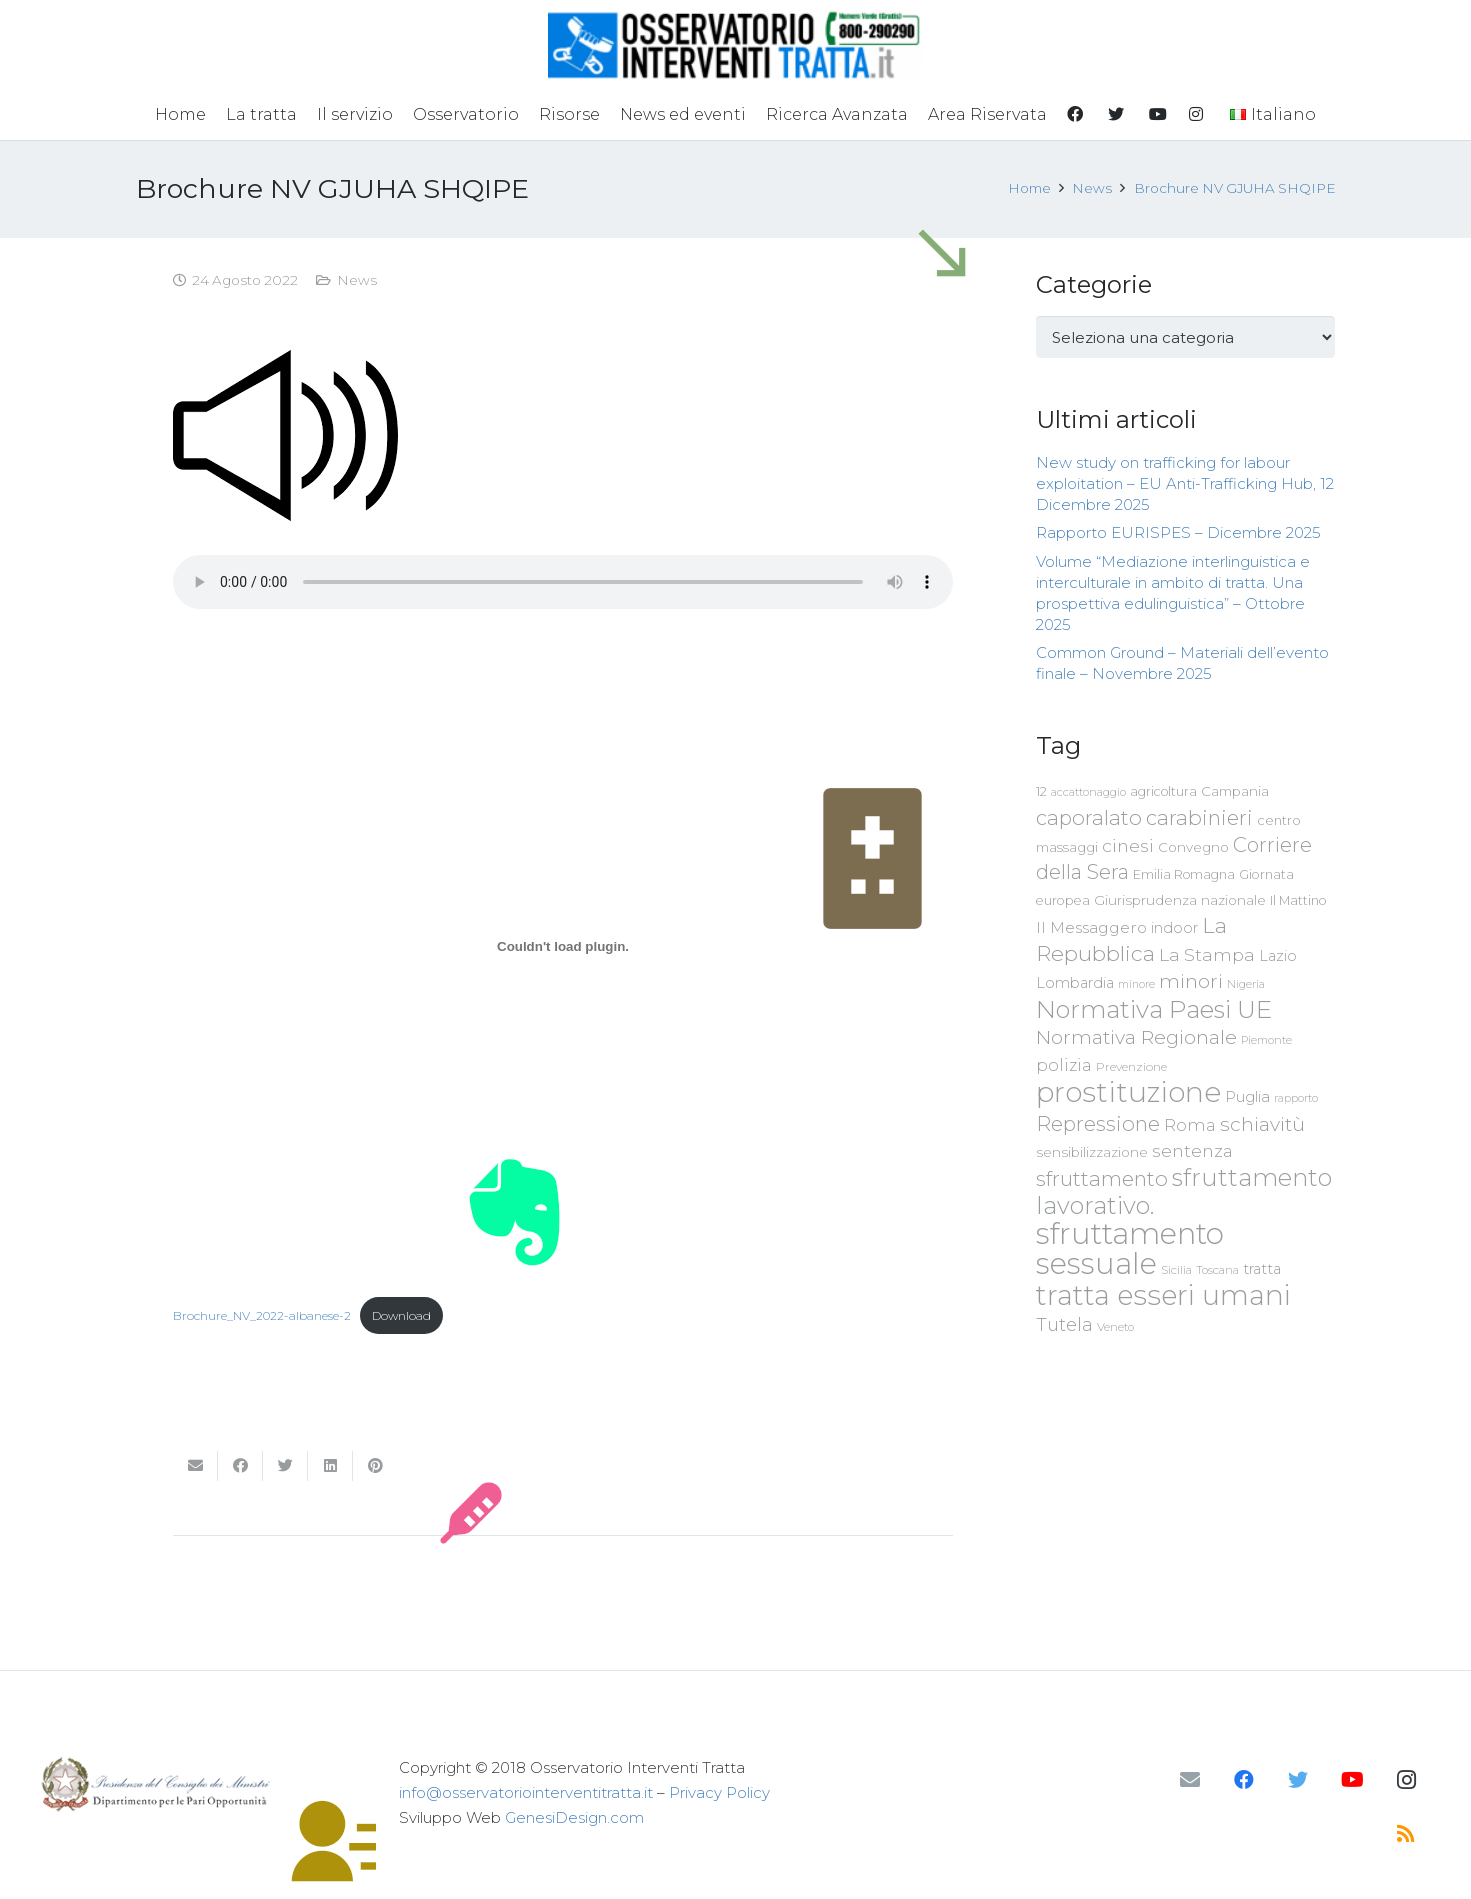 The image size is (1471, 1899). What do you see at coordinates (943, 254) in the screenshot?
I see `navigate to next section below` at bounding box center [943, 254].